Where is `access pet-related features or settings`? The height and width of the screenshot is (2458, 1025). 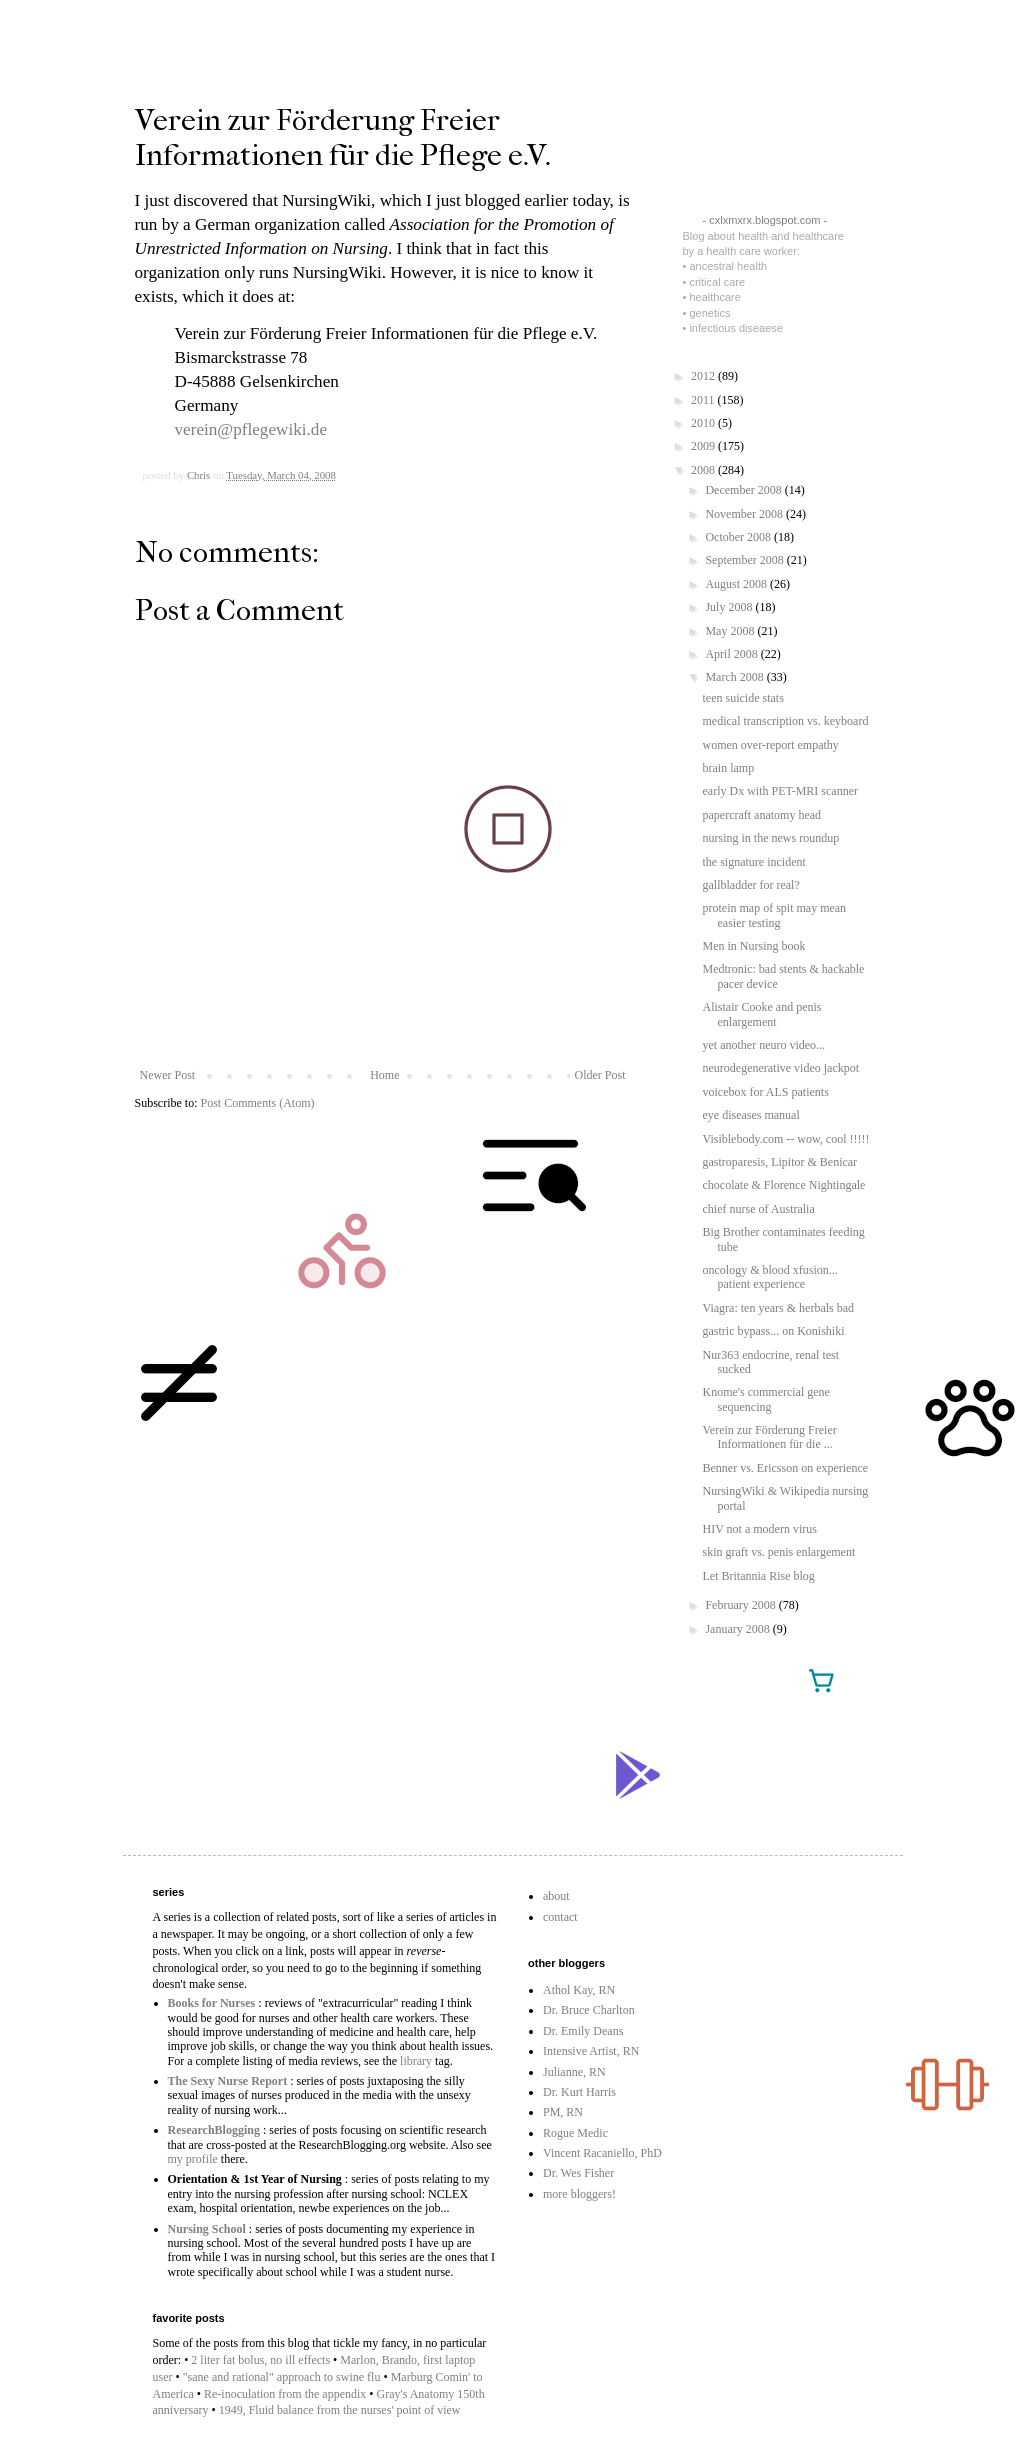 access pet-related features or settings is located at coordinates (970, 1418).